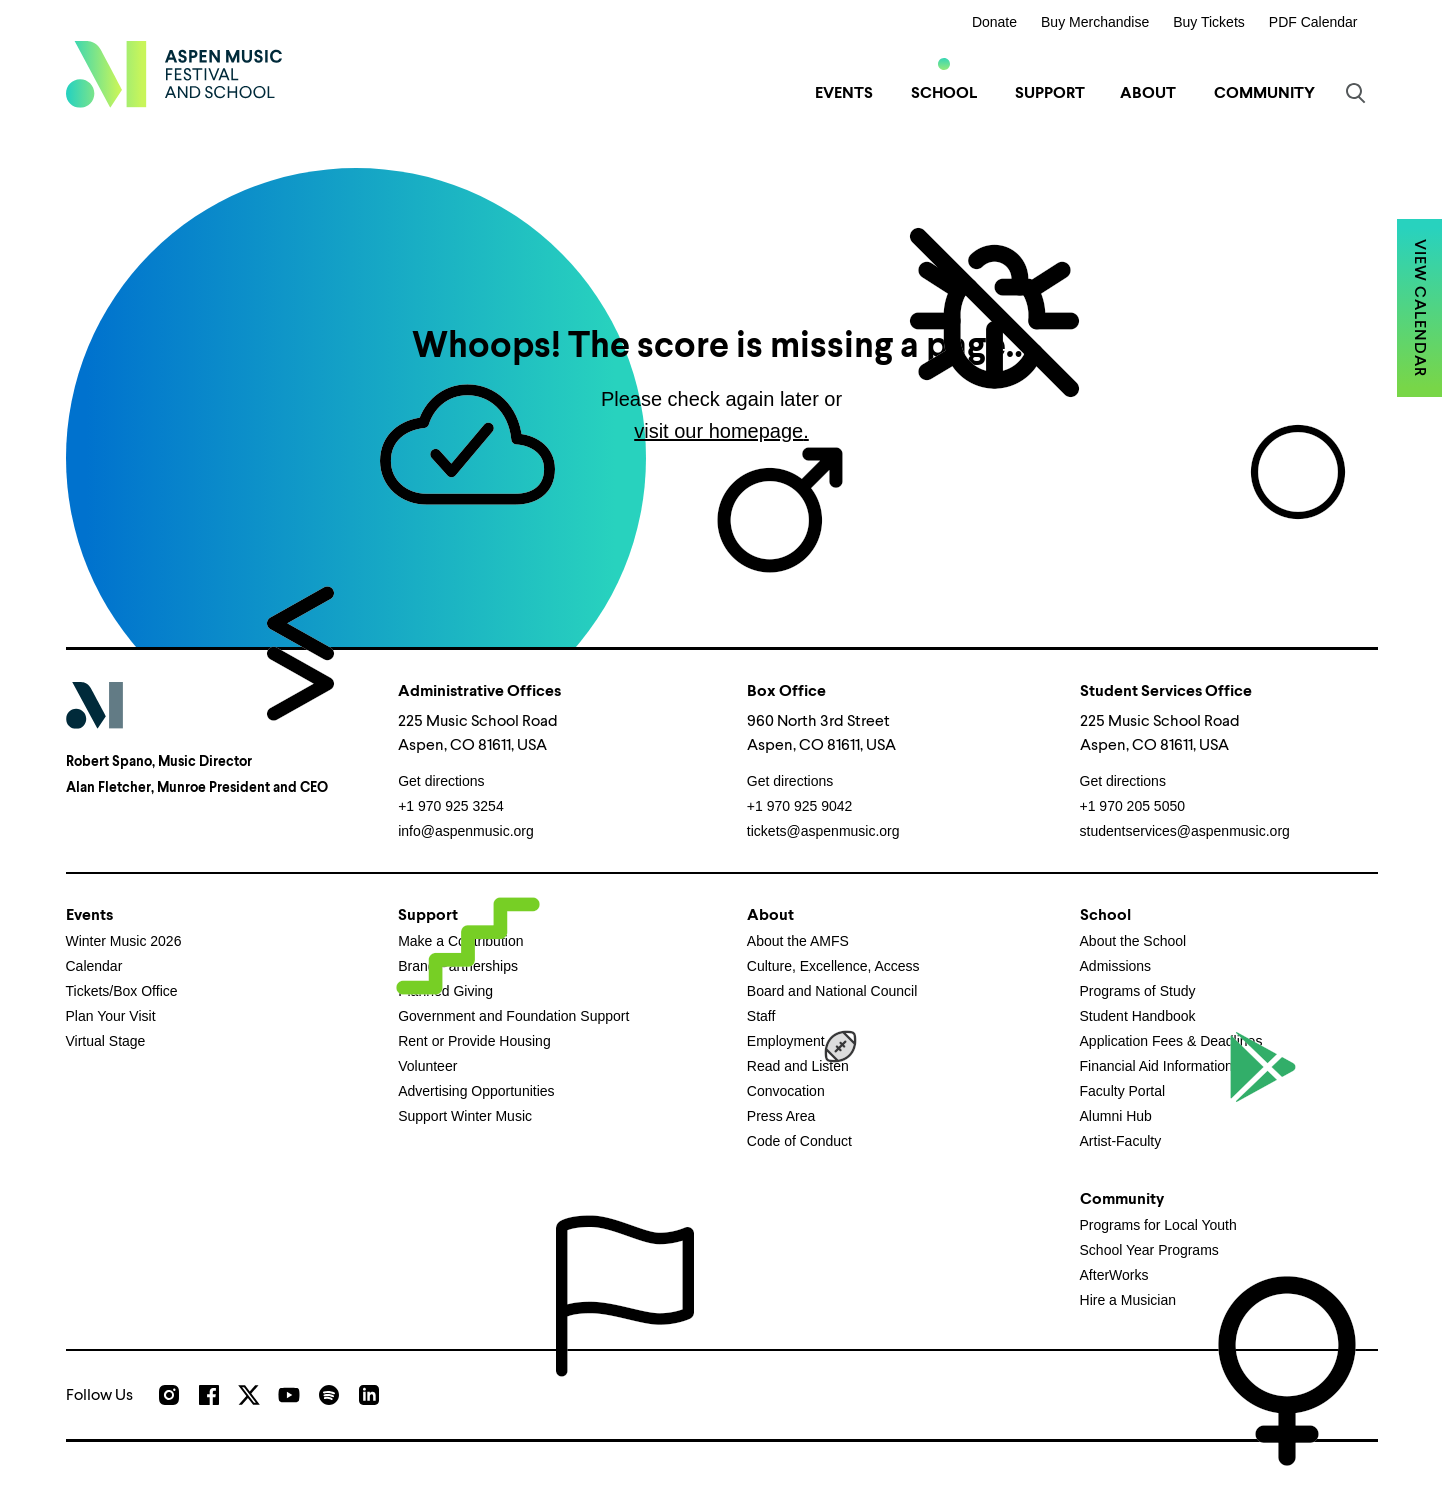 This screenshot has width=1443, height=1506. Describe the element at coordinates (994, 312) in the screenshot. I see `disable bug tracking or debugging mode` at that location.